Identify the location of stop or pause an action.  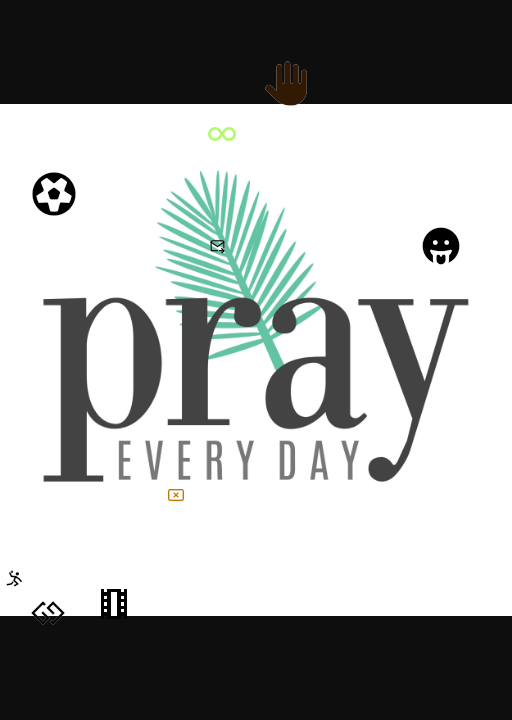
(287, 83).